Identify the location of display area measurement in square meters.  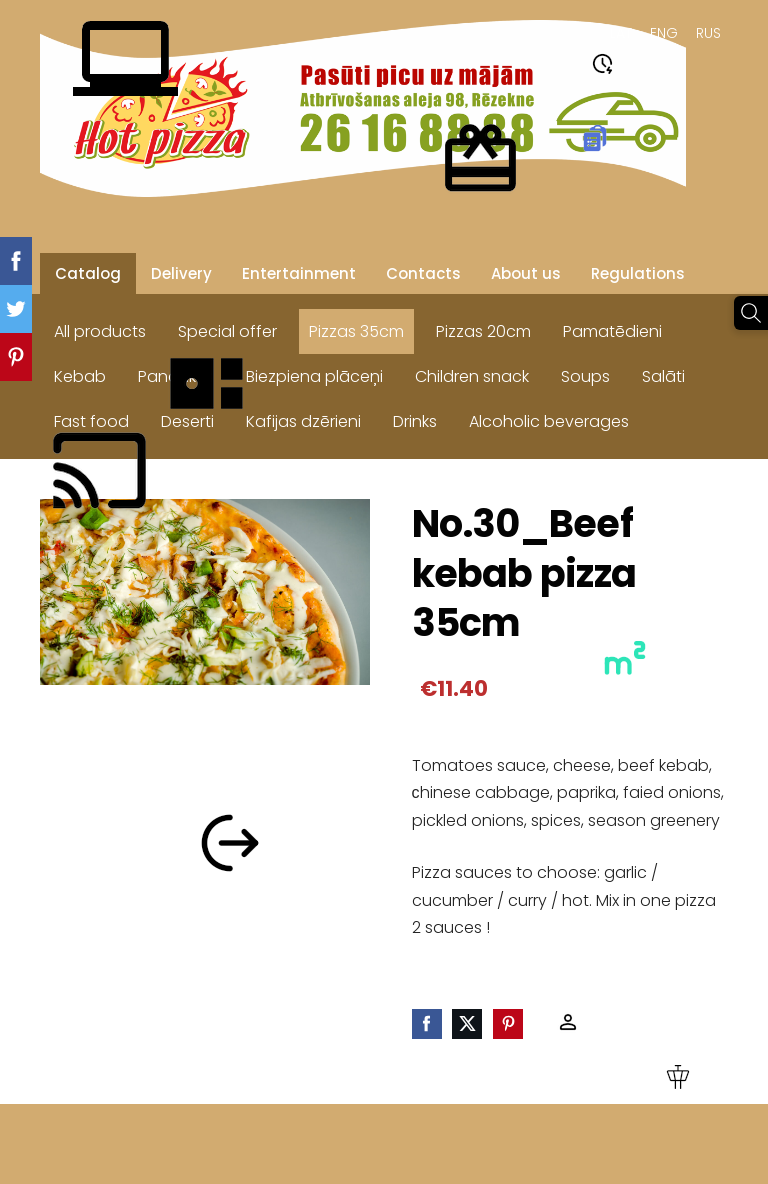
(625, 659).